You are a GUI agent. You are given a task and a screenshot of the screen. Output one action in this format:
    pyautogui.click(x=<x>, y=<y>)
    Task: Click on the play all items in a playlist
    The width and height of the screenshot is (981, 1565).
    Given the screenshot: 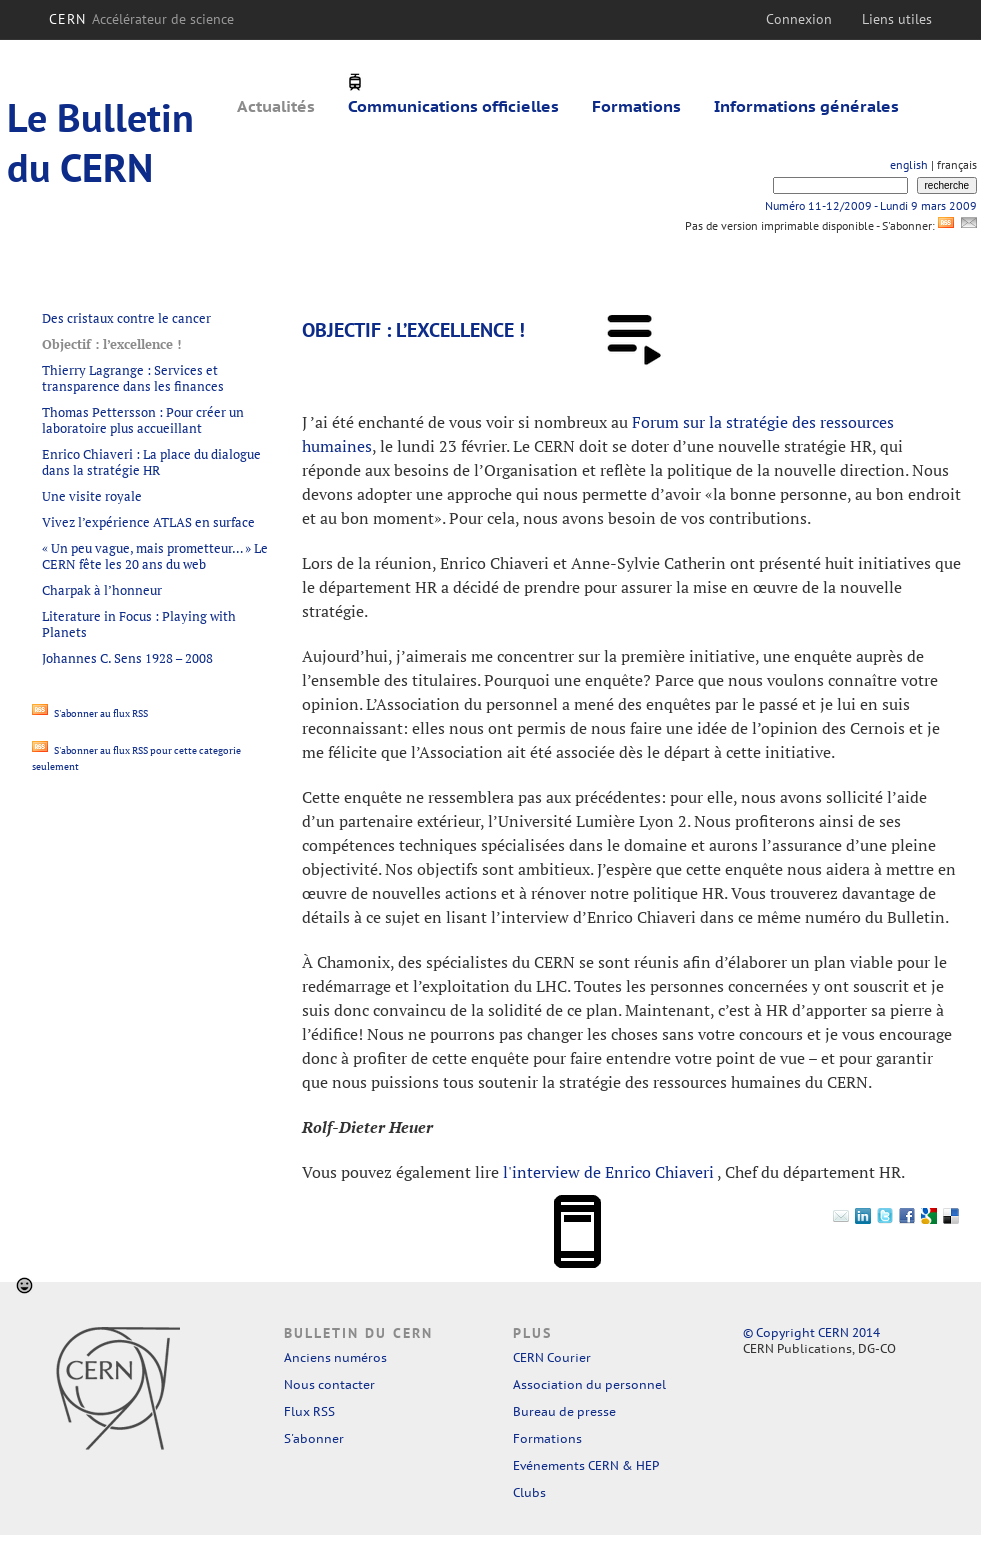 What is the action you would take?
    pyautogui.click(x=637, y=337)
    